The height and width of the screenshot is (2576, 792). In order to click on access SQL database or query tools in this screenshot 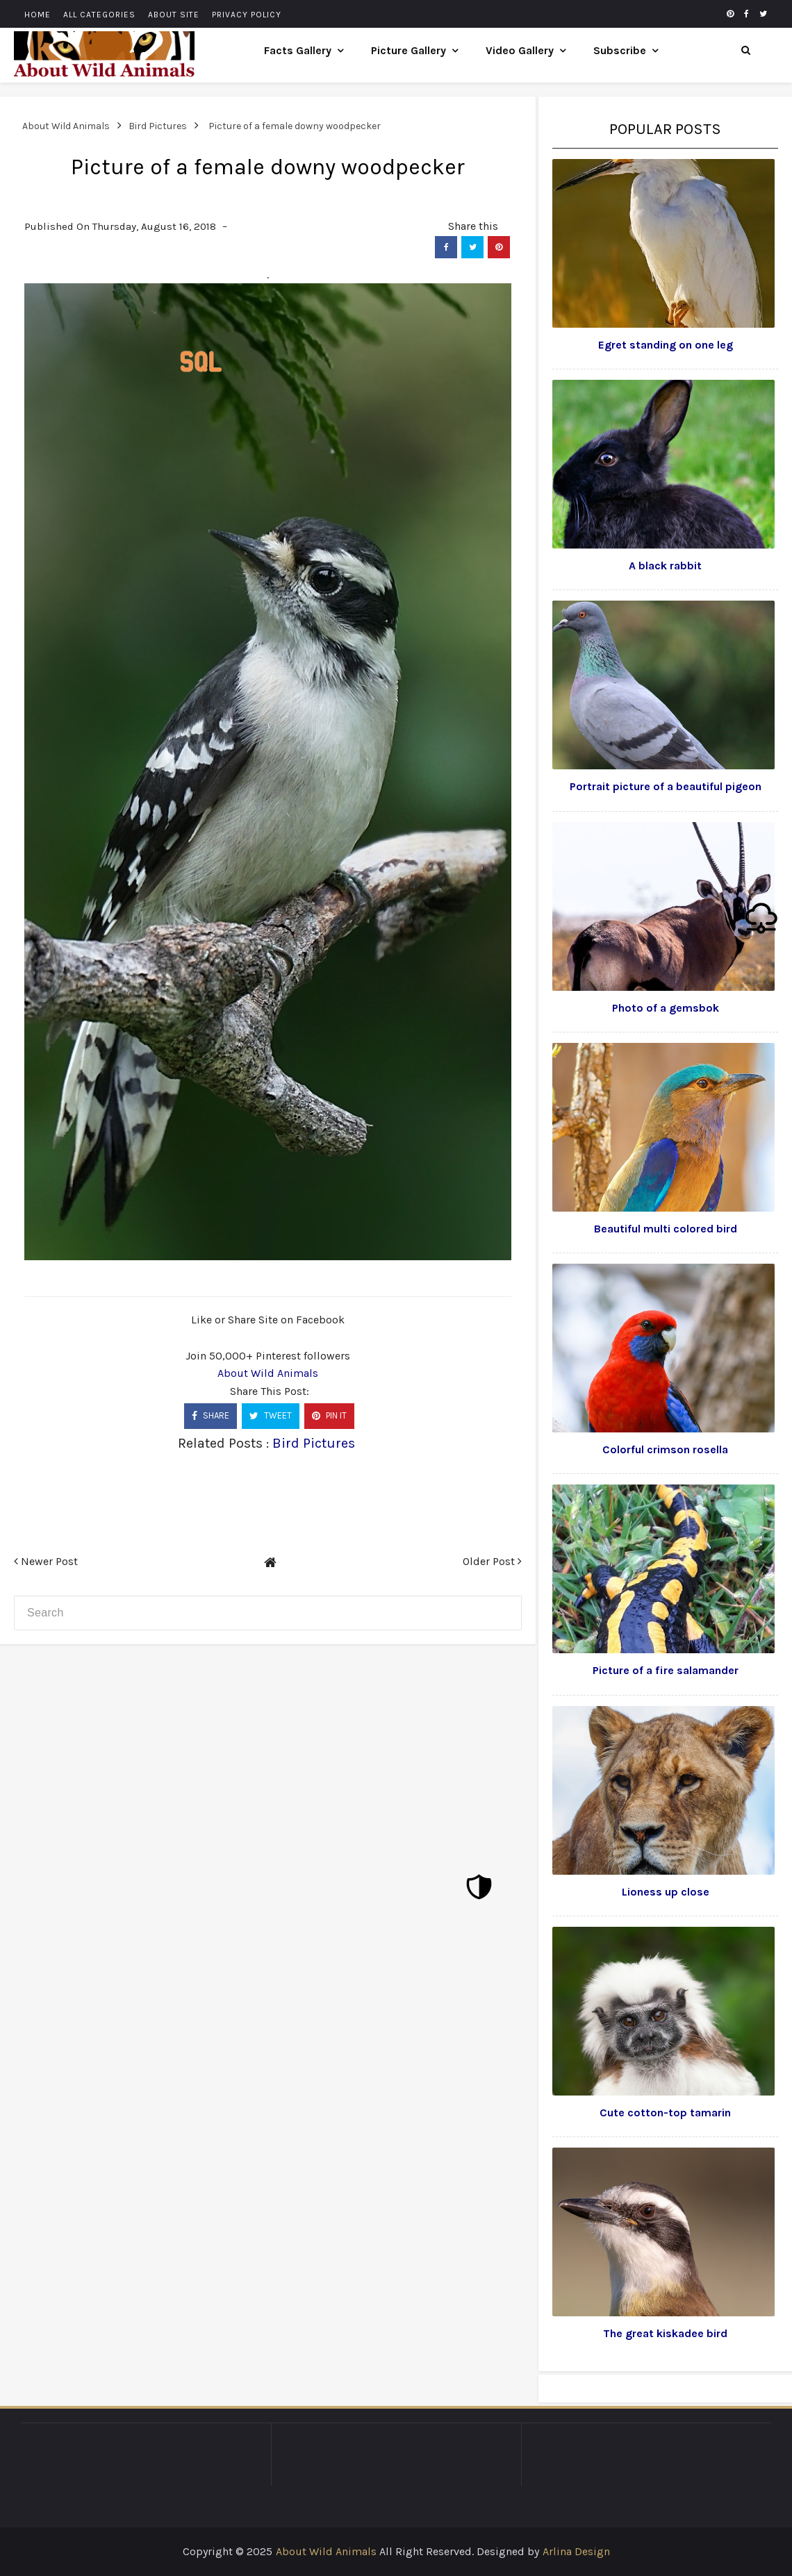, I will do `click(201, 361)`.